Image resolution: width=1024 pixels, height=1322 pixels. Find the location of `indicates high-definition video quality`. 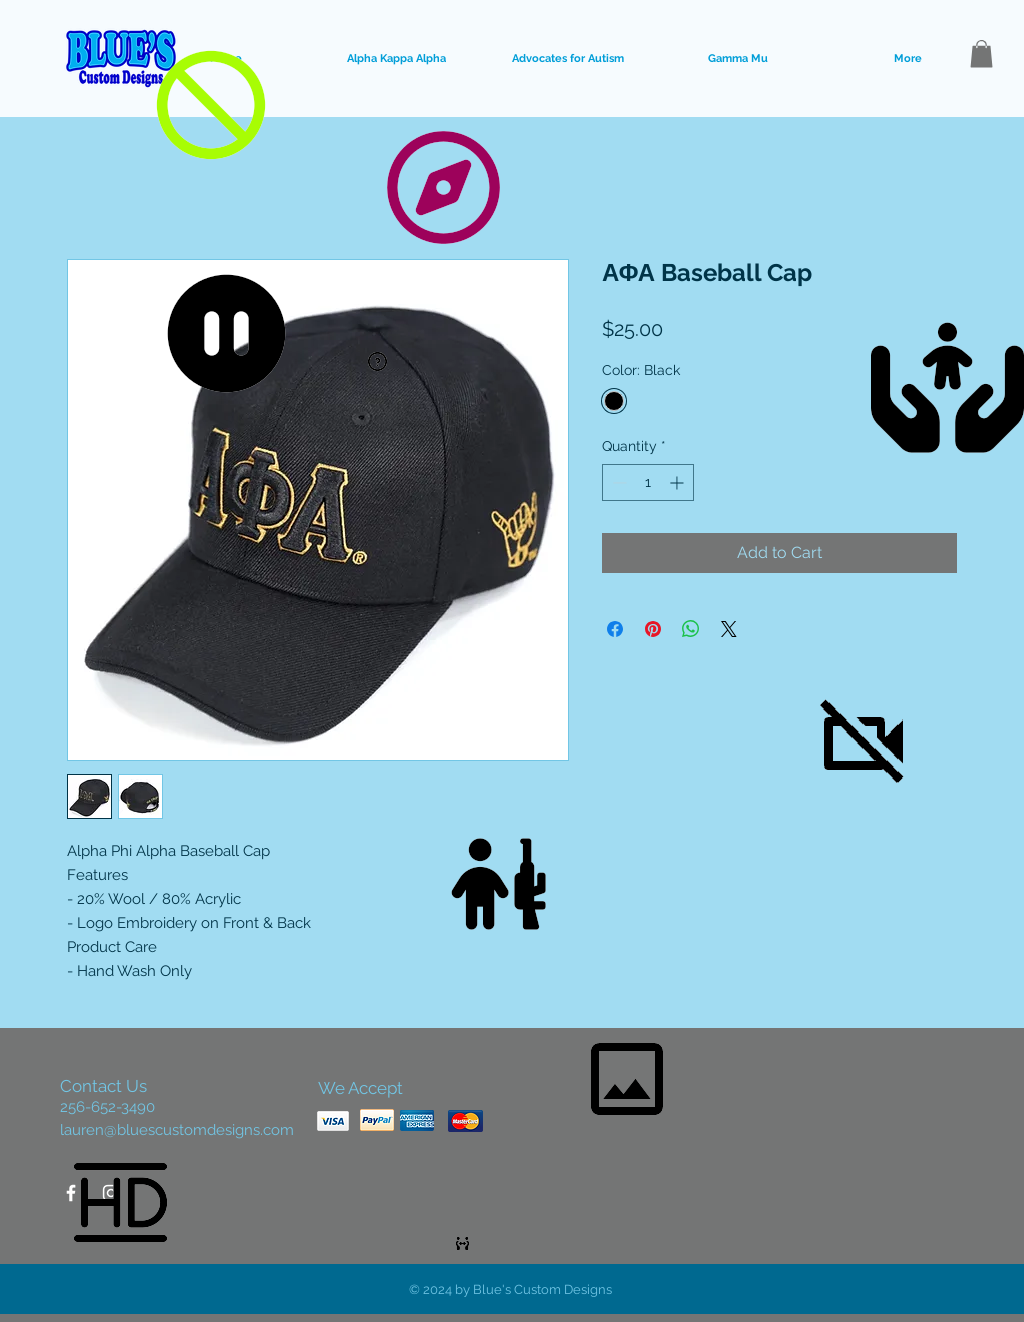

indicates high-definition video quality is located at coordinates (120, 1202).